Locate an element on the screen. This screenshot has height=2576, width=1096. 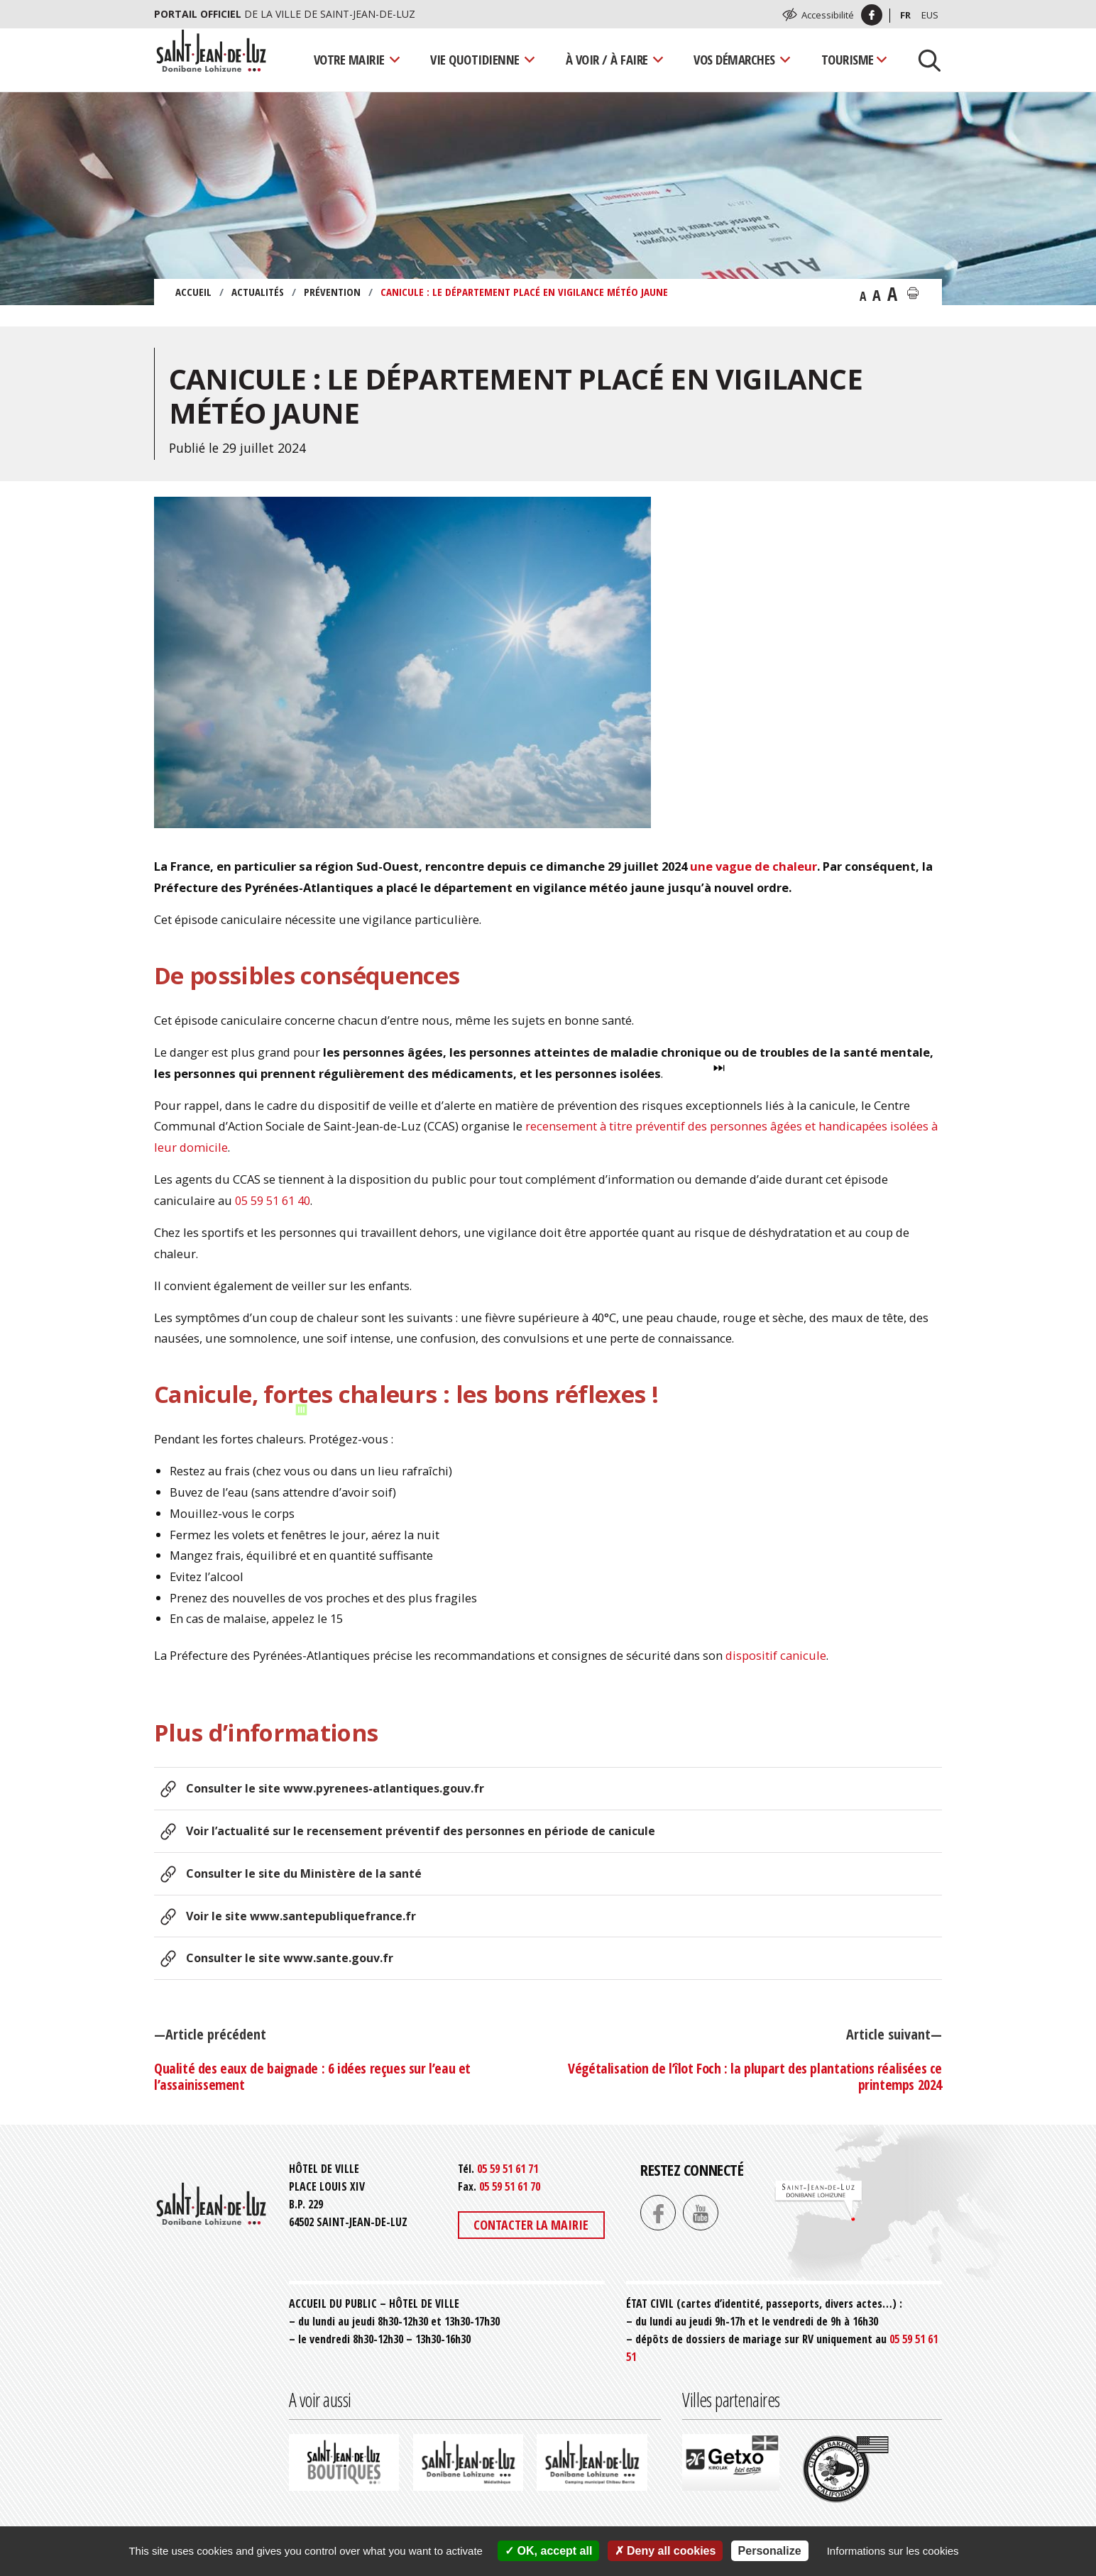
switch to vertical column layout is located at coordinates (301, 1409).